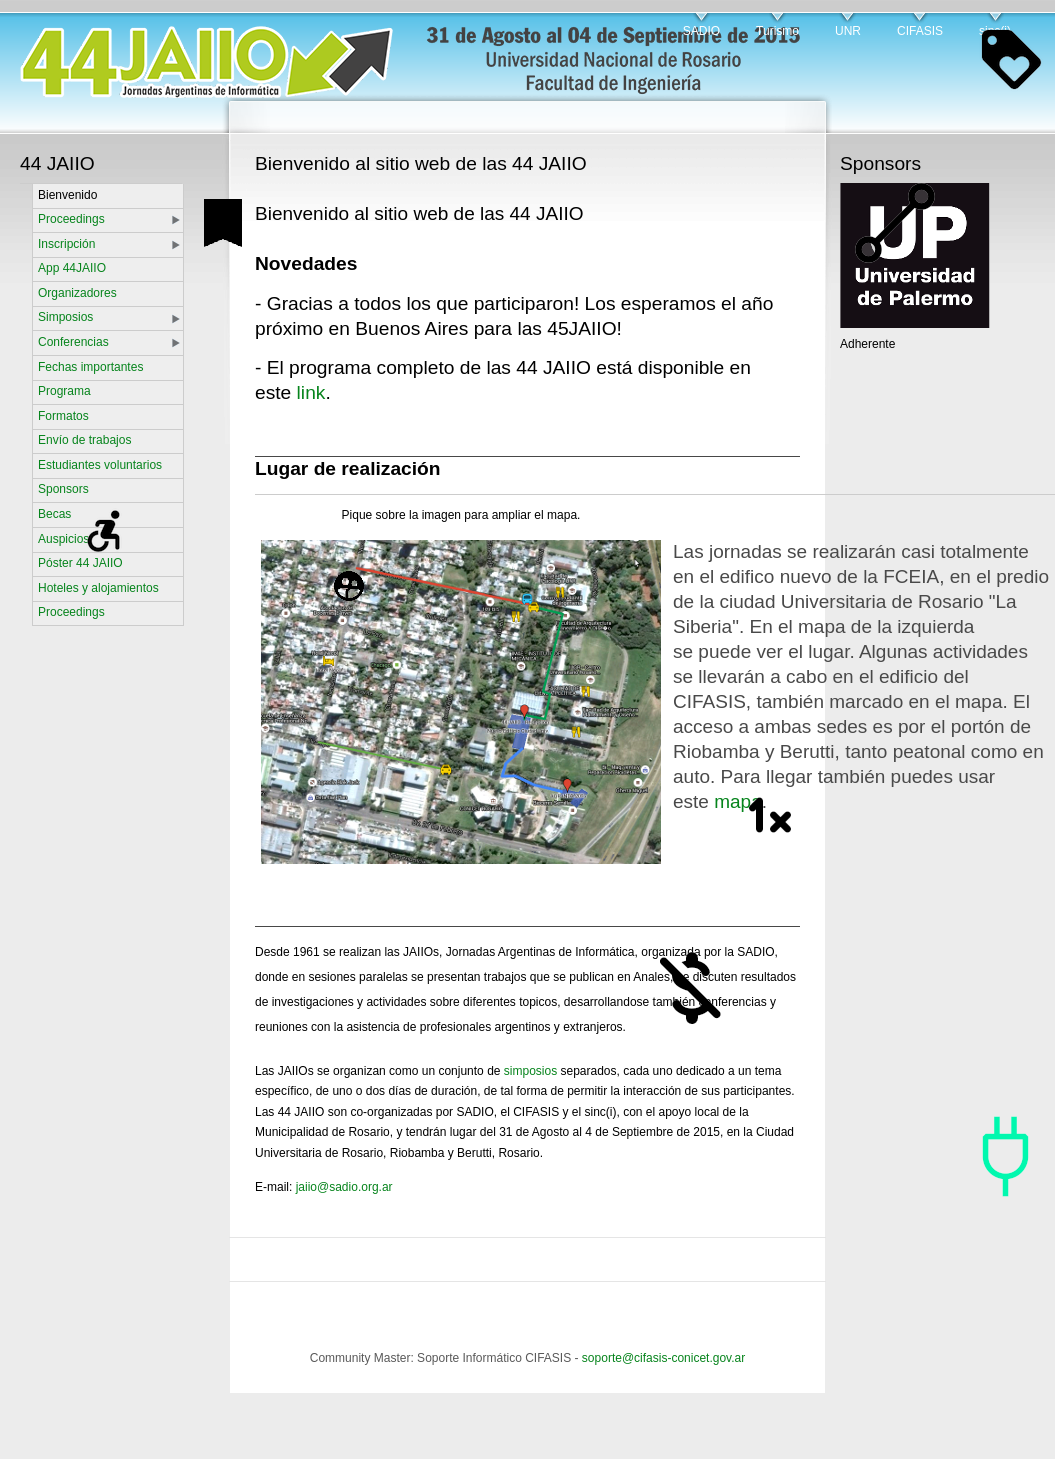 This screenshot has height=1459, width=1055. What do you see at coordinates (102, 530) in the screenshot?
I see `indicates wheelchair accessibility available` at bounding box center [102, 530].